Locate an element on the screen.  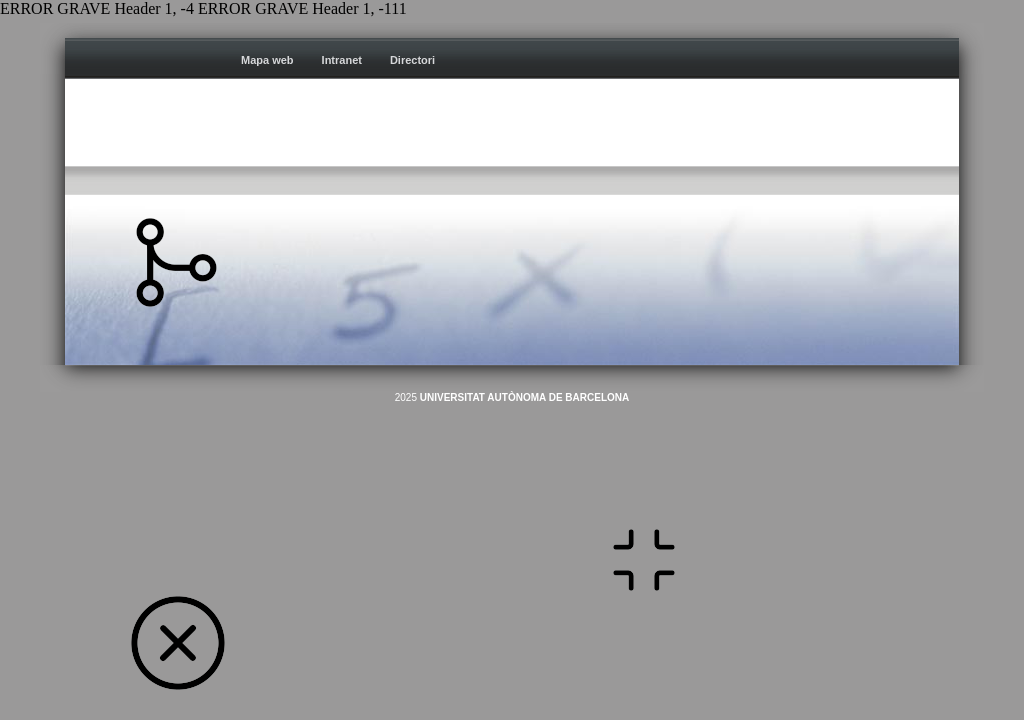
exit fullscreen mode is located at coordinates (644, 560).